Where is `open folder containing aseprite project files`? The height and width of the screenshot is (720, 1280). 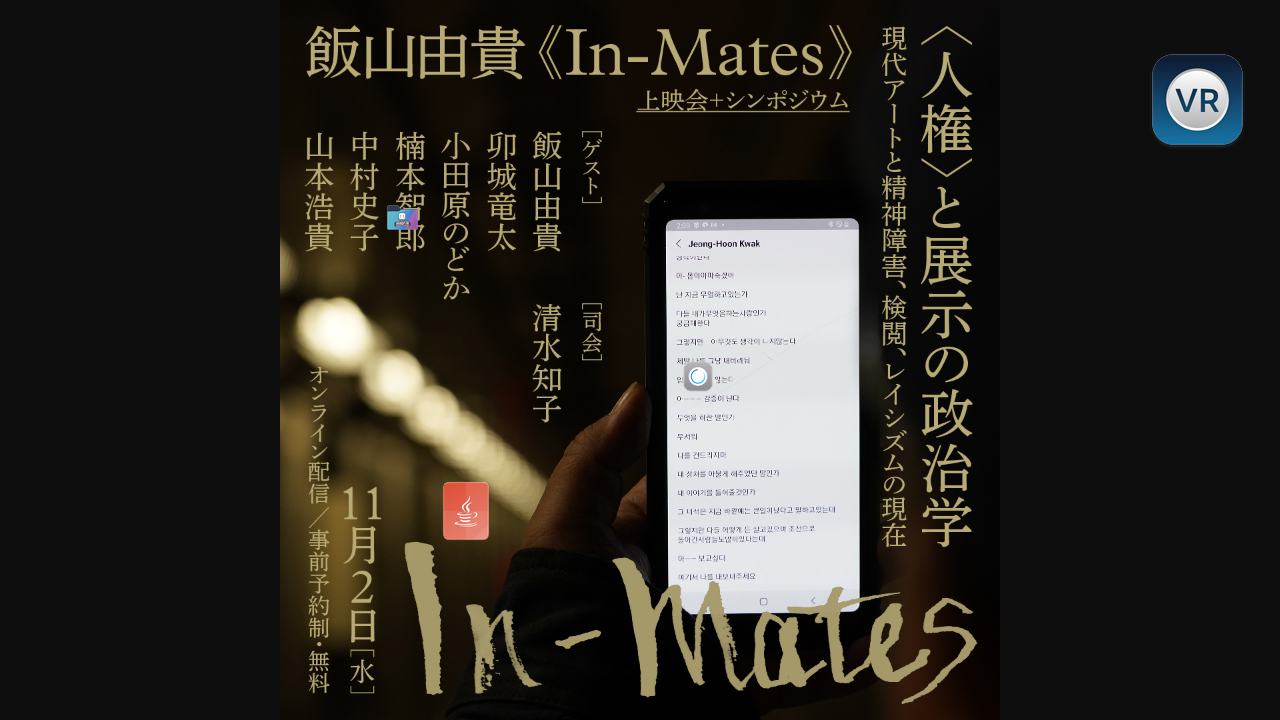
open folder containing aseprite project files is located at coordinates (402, 218).